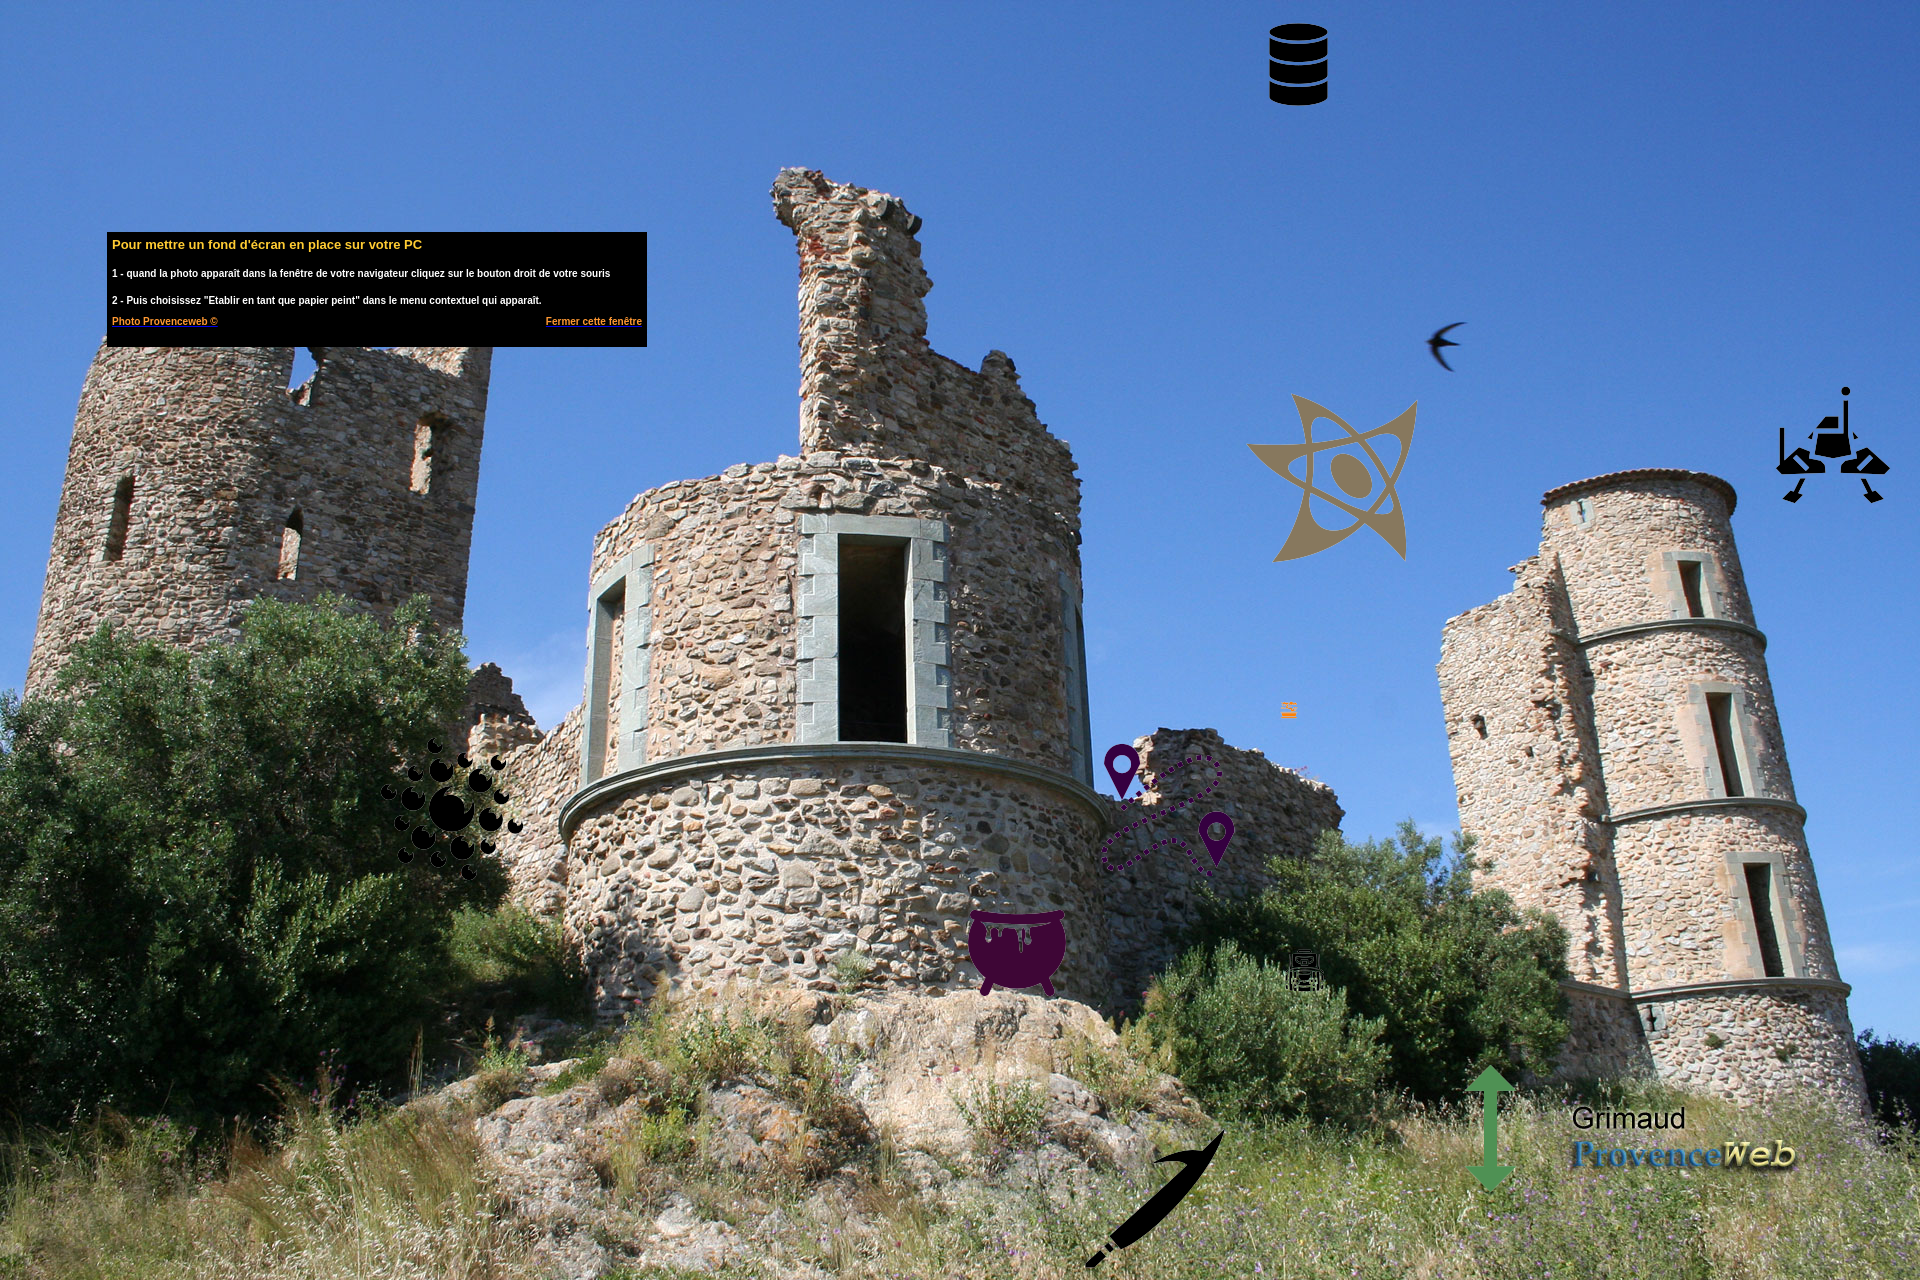  I want to click on access potion crafting or brewing menu, so click(1017, 953).